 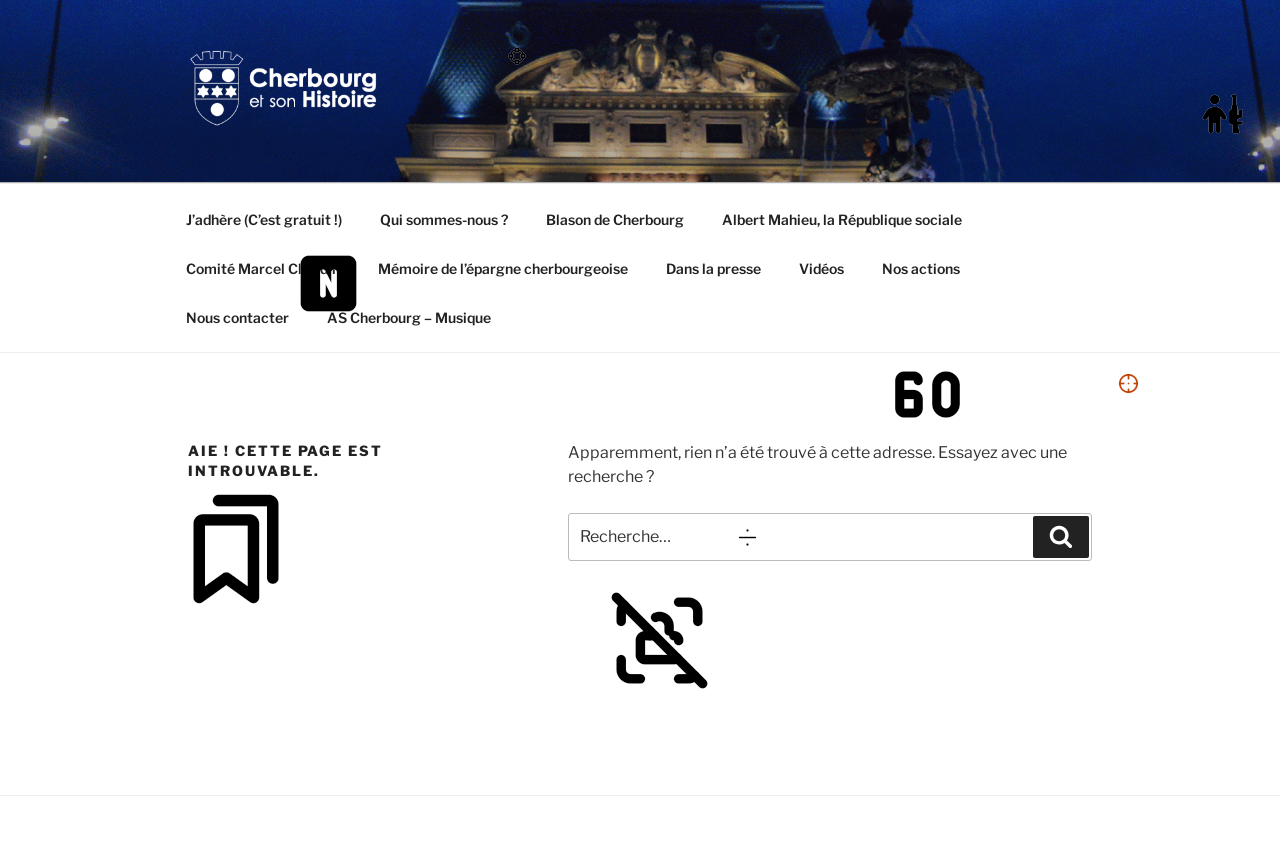 I want to click on indicates child soldier awareness or prevention cause, so click(x=1223, y=114).